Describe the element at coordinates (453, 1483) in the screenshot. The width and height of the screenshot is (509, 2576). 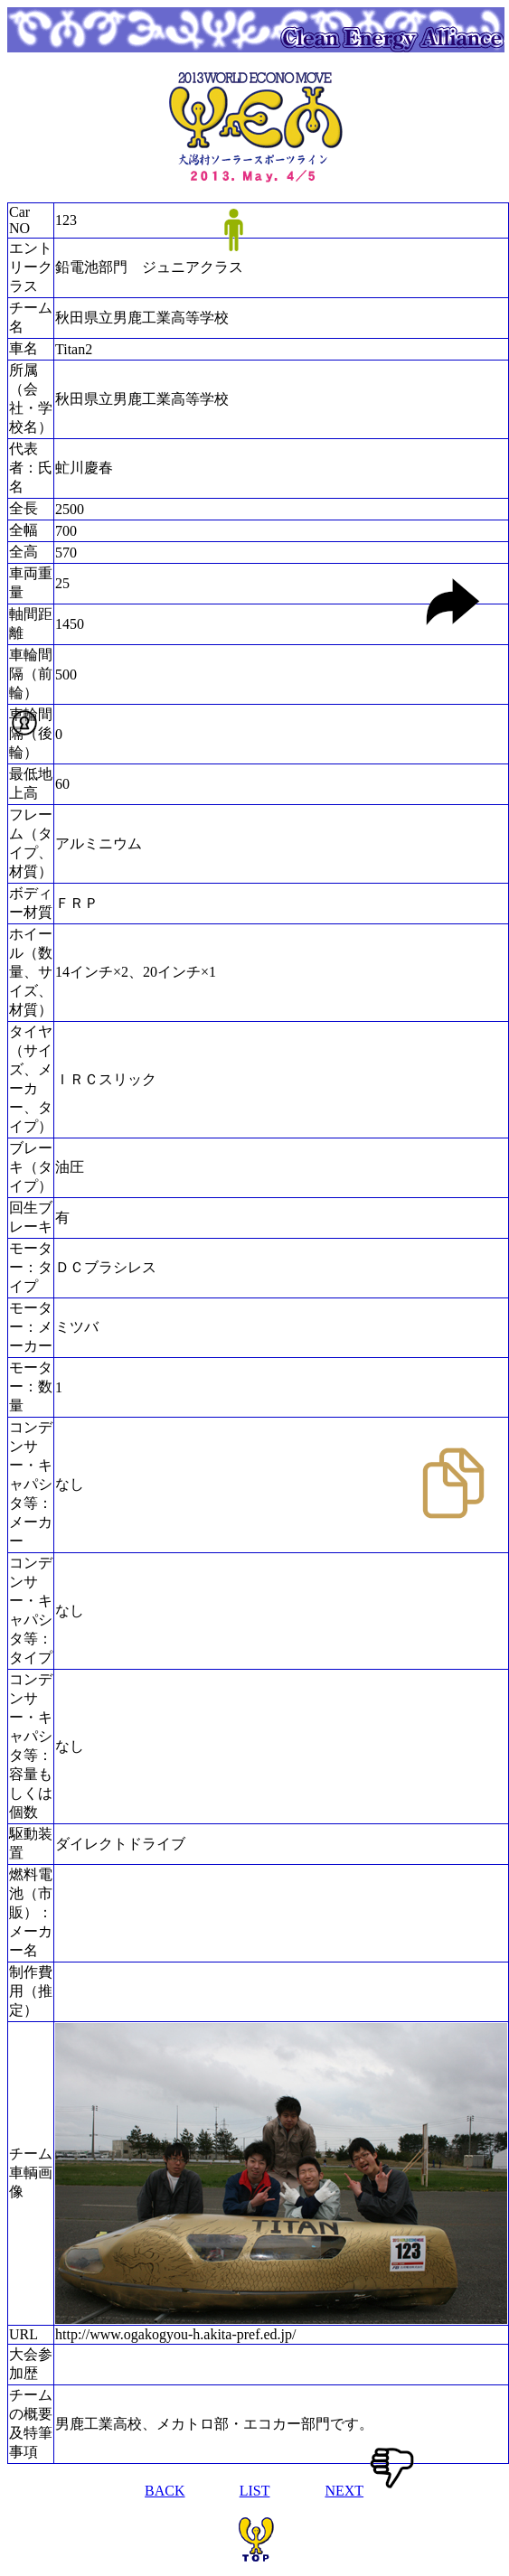
I see `view all documents` at that location.